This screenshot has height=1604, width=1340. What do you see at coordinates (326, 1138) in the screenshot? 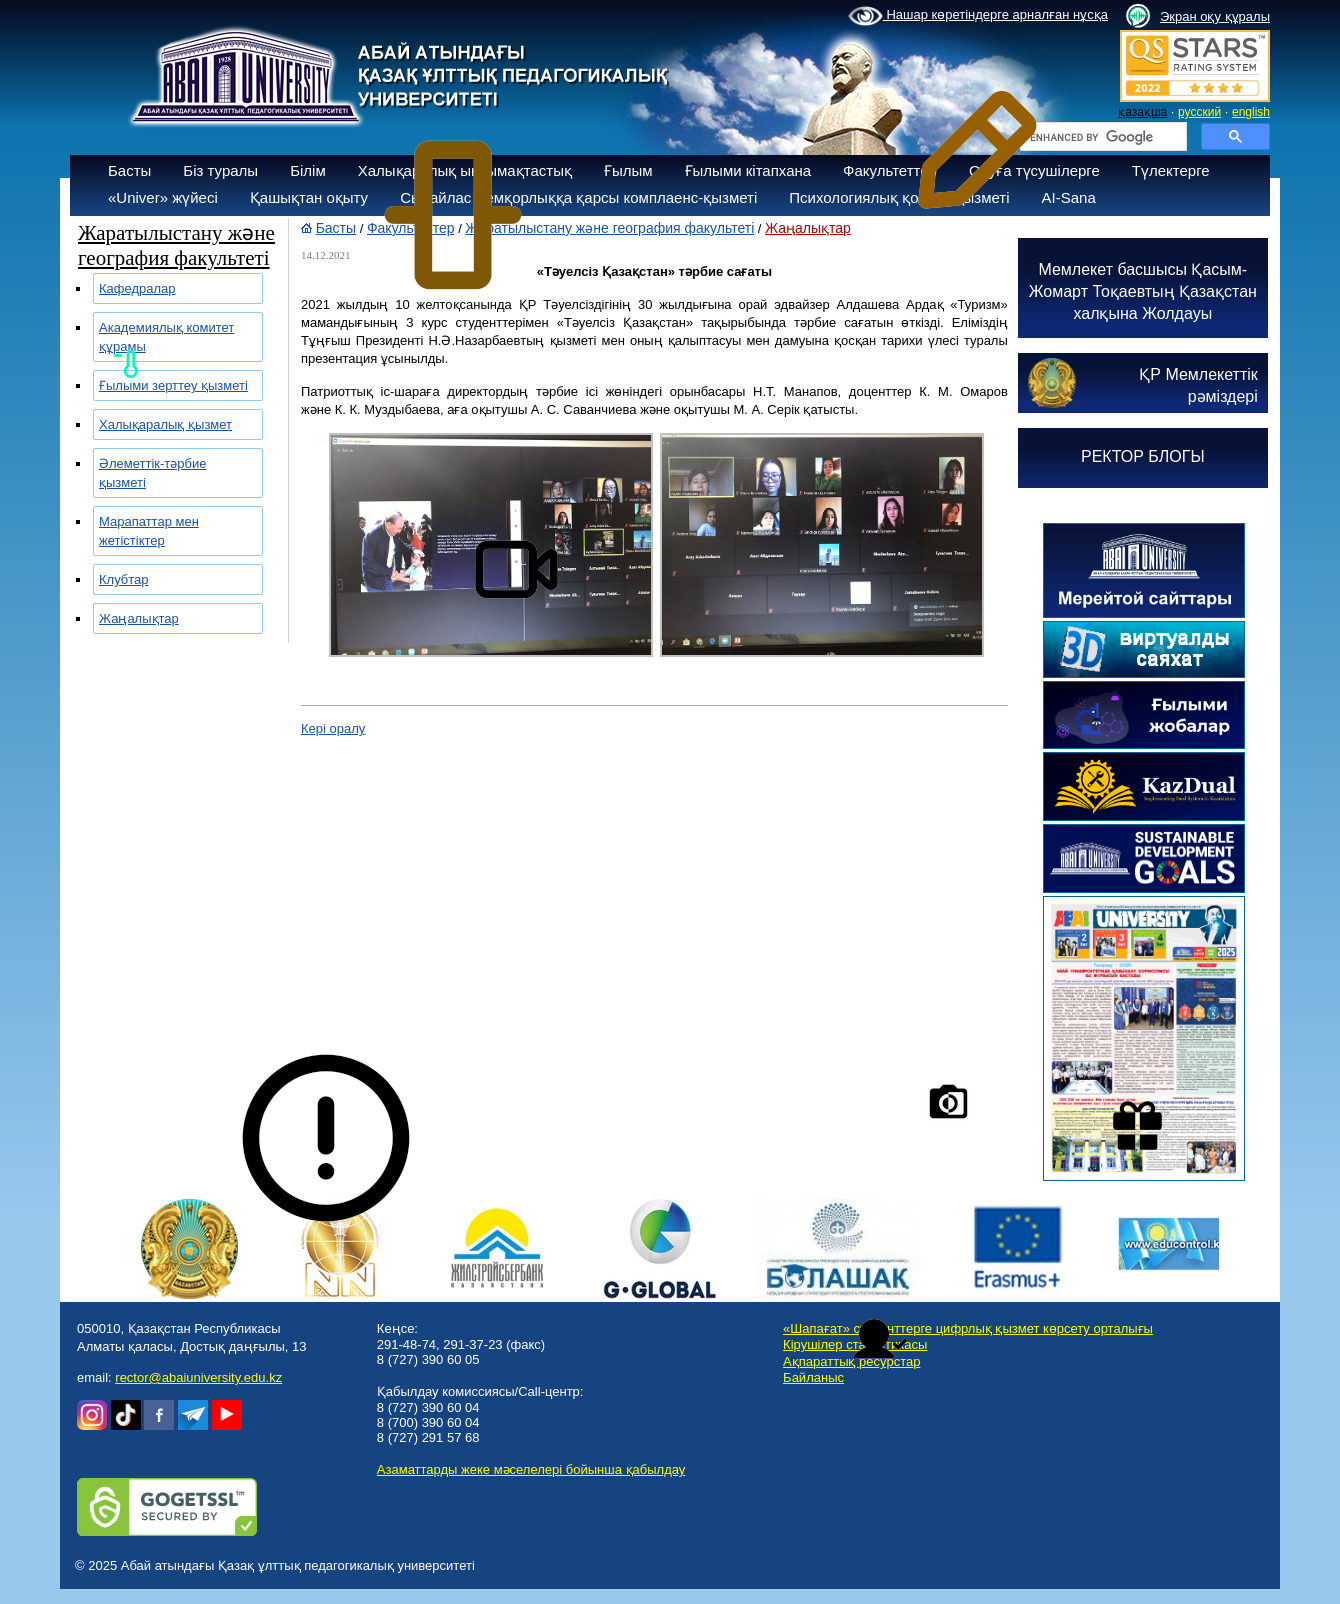
I see `indicates a warning or alert status` at bounding box center [326, 1138].